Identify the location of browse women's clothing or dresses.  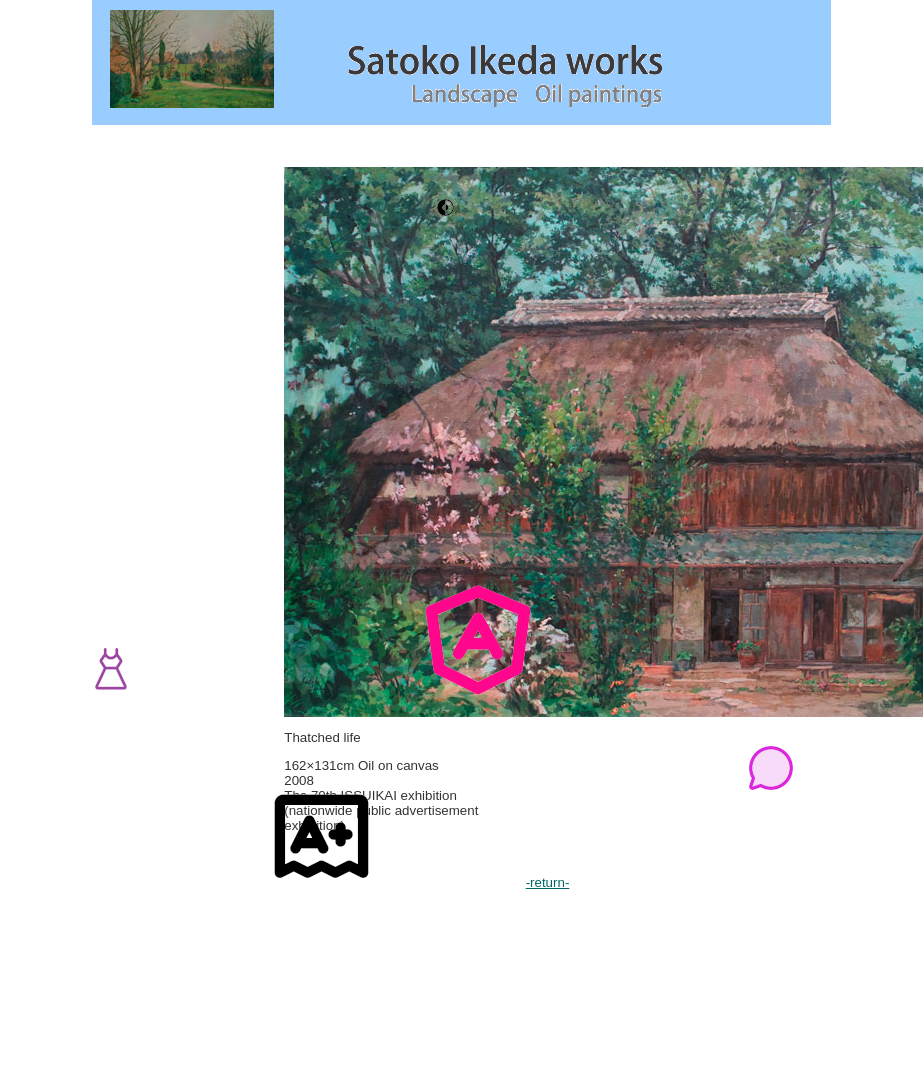
(111, 671).